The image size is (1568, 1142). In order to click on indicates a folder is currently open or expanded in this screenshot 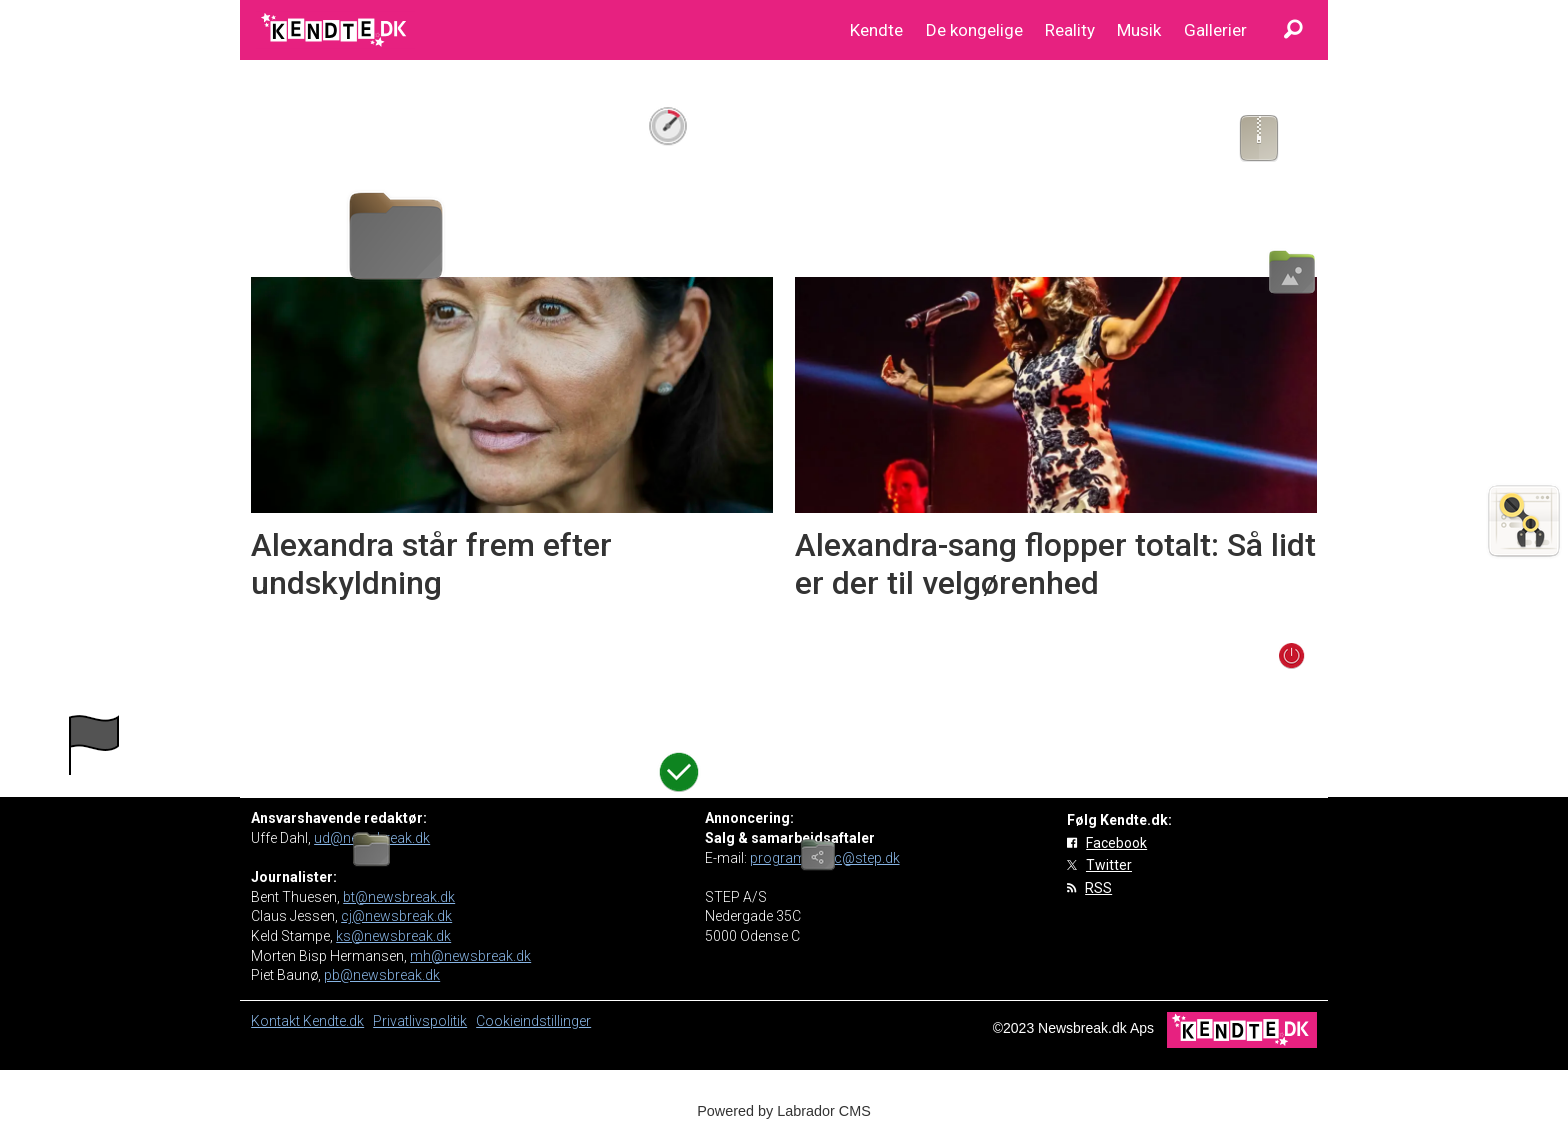, I will do `click(371, 848)`.